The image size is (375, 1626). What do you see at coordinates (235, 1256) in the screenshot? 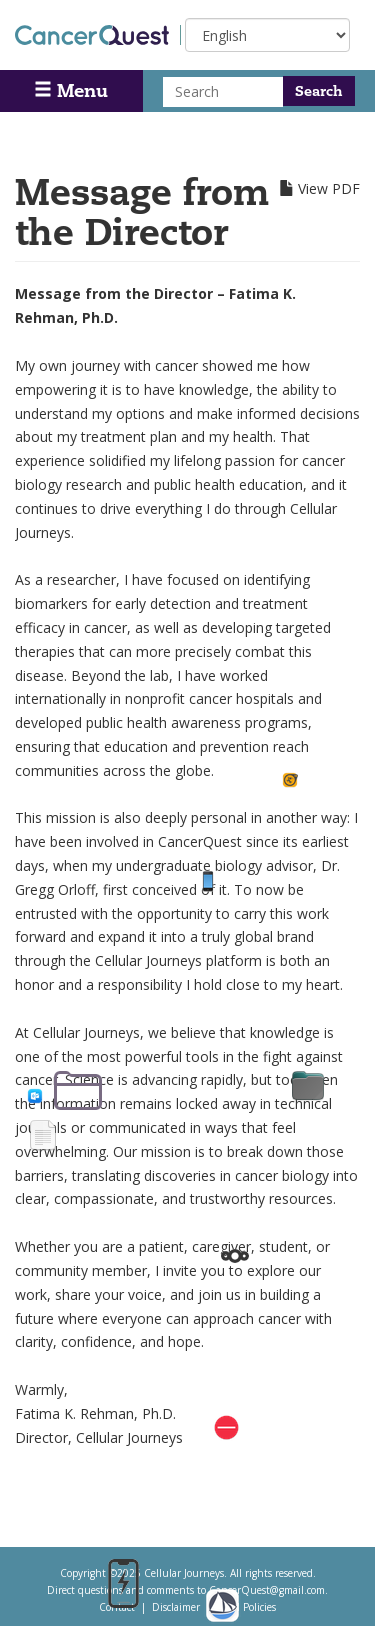
I see `connect to owncloud account` at bounding box center [235, 1256].